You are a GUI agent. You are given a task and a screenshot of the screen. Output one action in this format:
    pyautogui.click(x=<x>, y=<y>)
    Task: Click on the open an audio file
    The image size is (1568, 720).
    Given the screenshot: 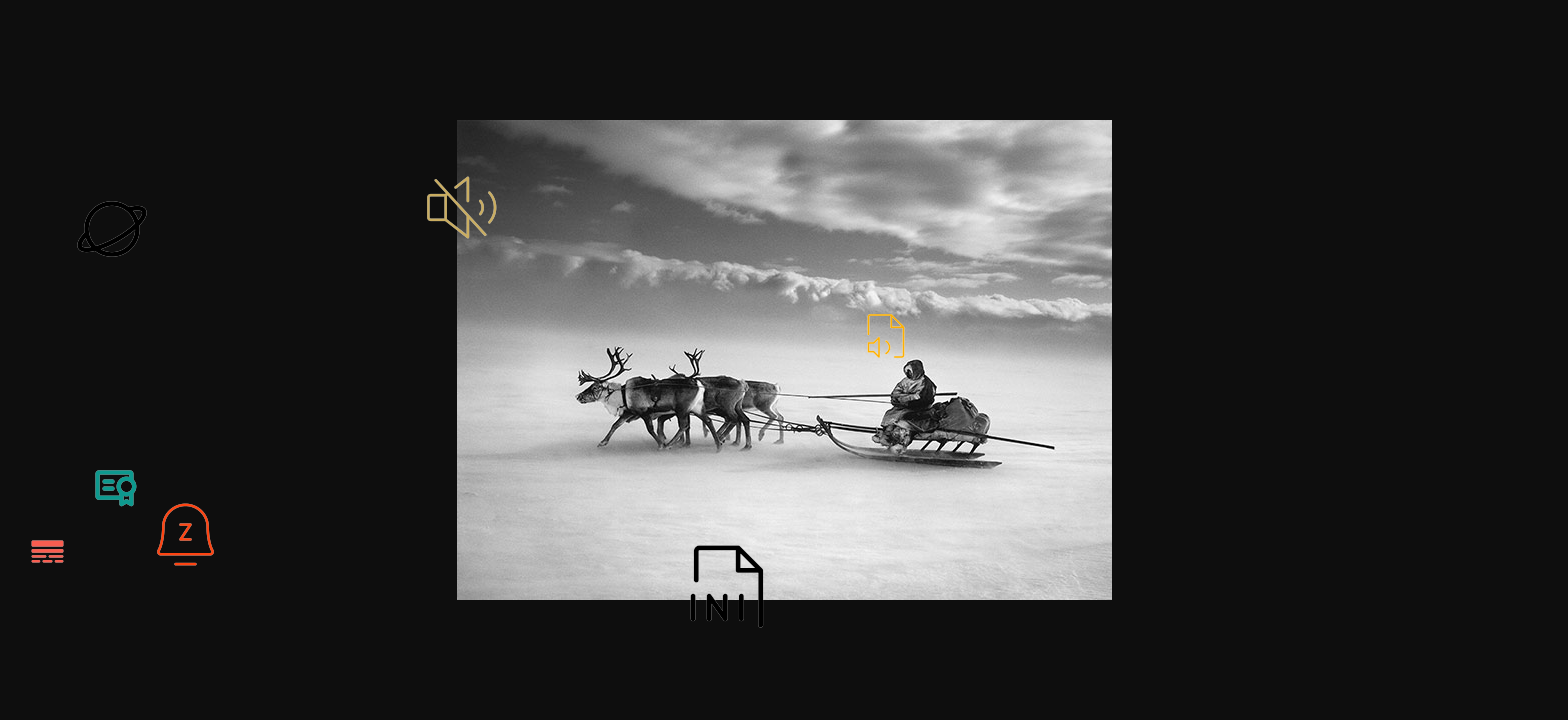 What is the action you would take?
    pyautogui.click(x=886, y=336)
    